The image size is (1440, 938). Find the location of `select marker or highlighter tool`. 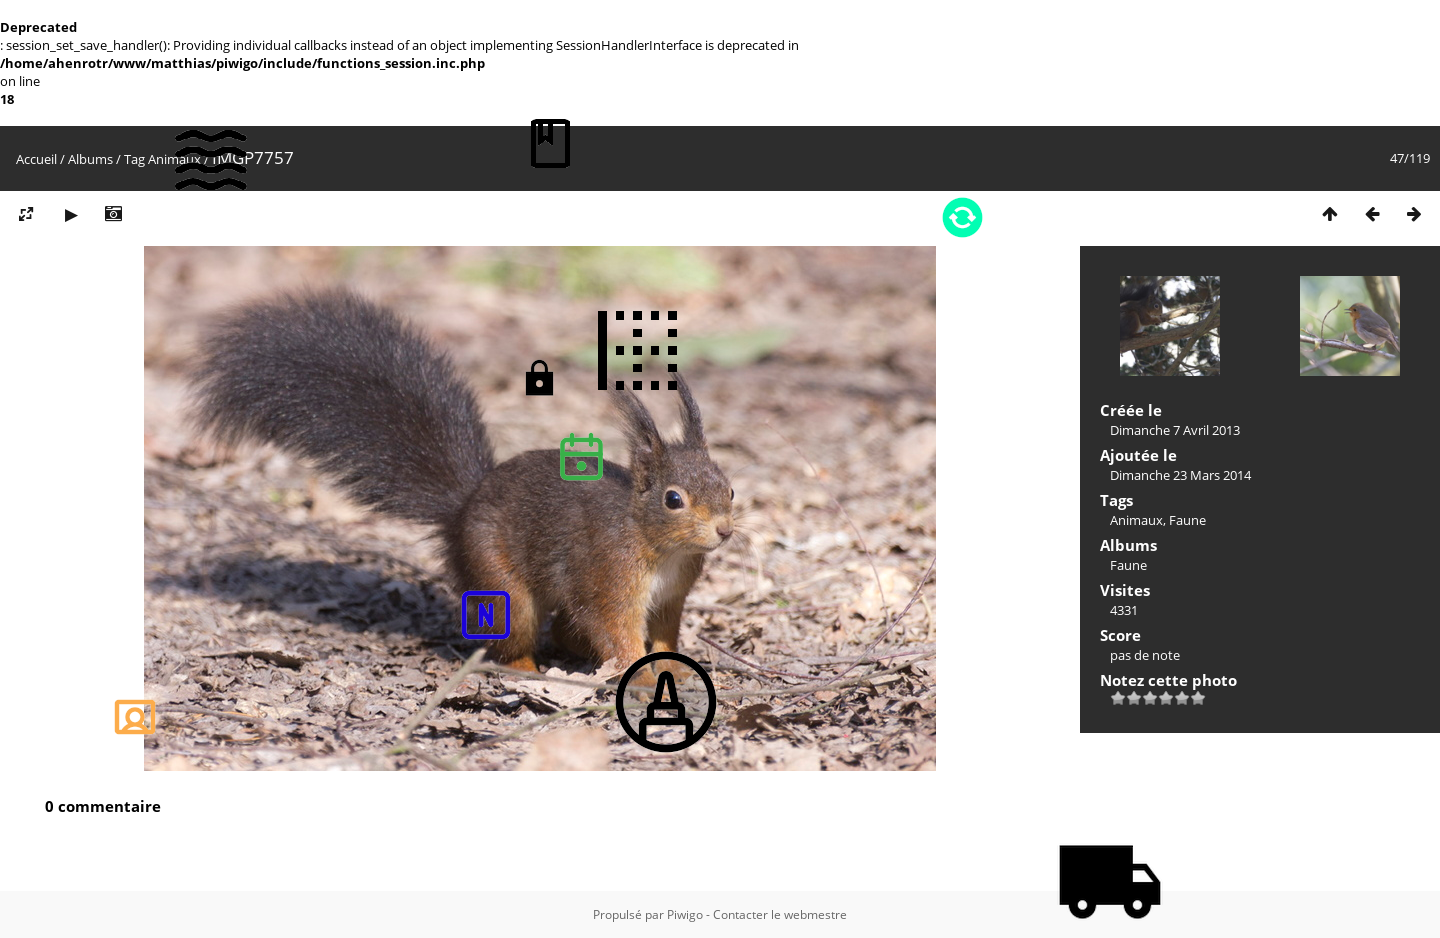

select marker or highlighter tool is located at coordinates (666, 702).